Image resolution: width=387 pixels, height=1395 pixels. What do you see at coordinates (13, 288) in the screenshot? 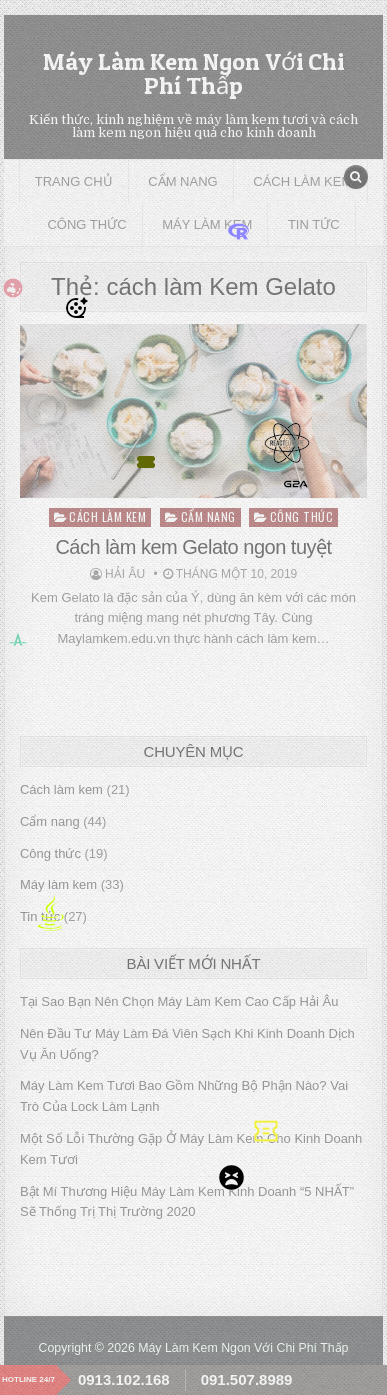
I see `select oceania or australia/pacific region` at bounding box center [13, 288].